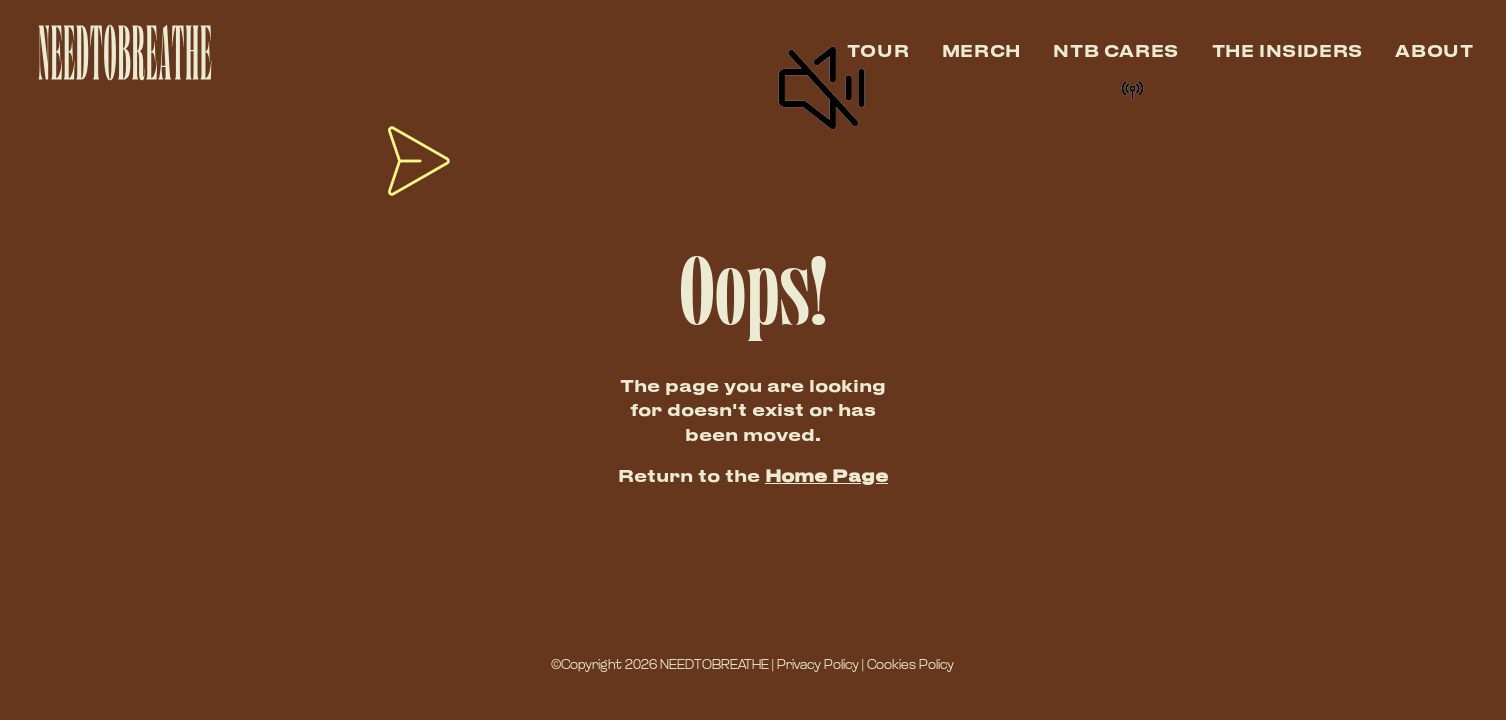 The height and width of the screenshot is (720, 1506). What do you see at coordinates (415, 161) in the screenshot?
I see `send a message` at bounding box center [415, 161].